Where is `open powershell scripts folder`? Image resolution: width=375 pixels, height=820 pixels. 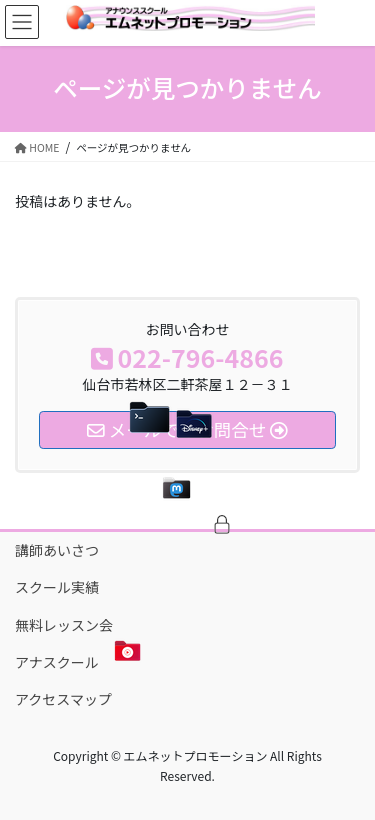
open powershell scripts folder is located at coordinates (149, 418).